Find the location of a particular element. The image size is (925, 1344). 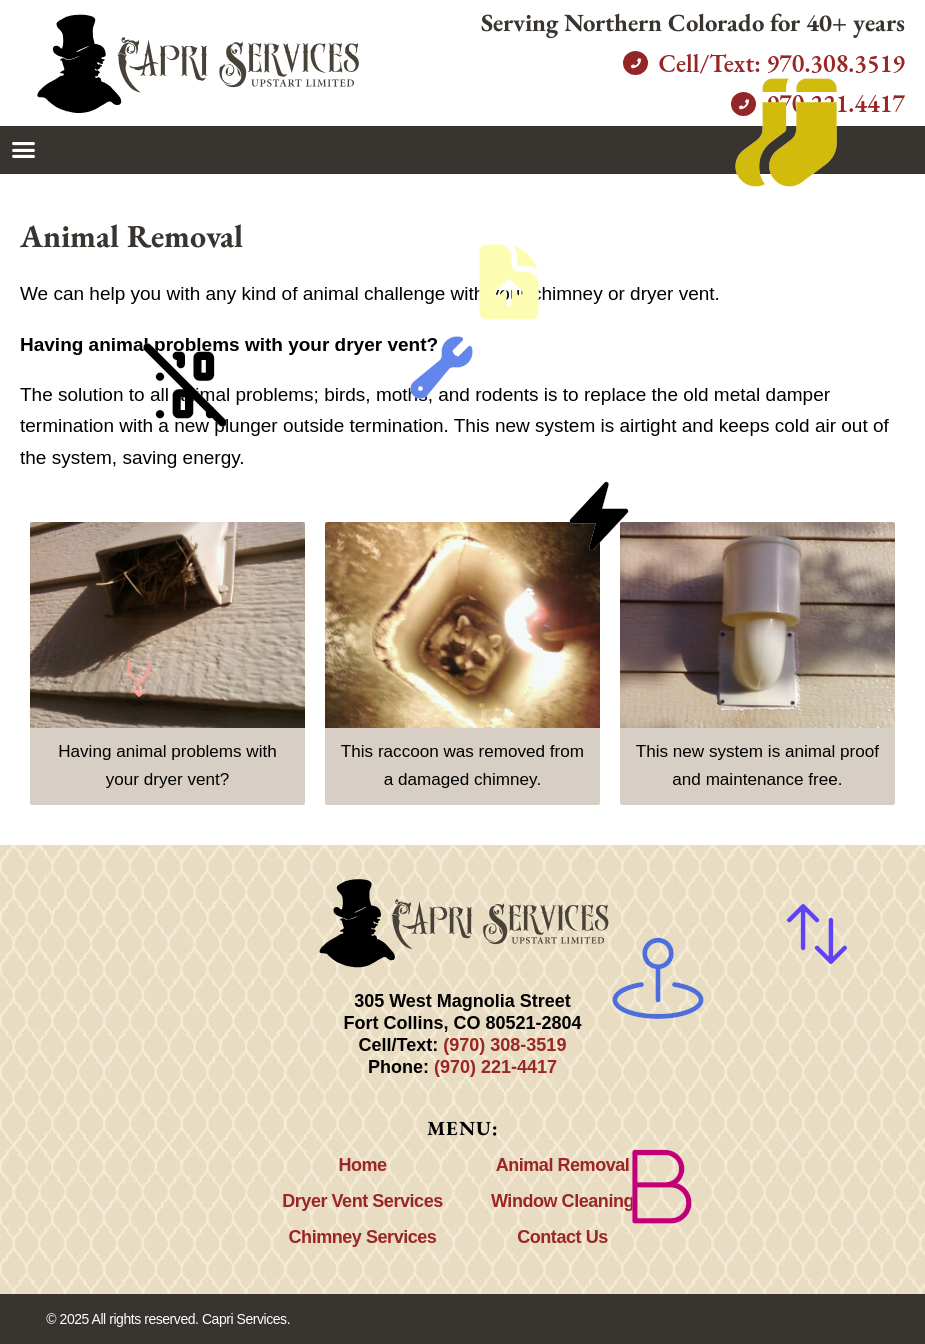

access settings or preferences is located at coordinates (441, 367).